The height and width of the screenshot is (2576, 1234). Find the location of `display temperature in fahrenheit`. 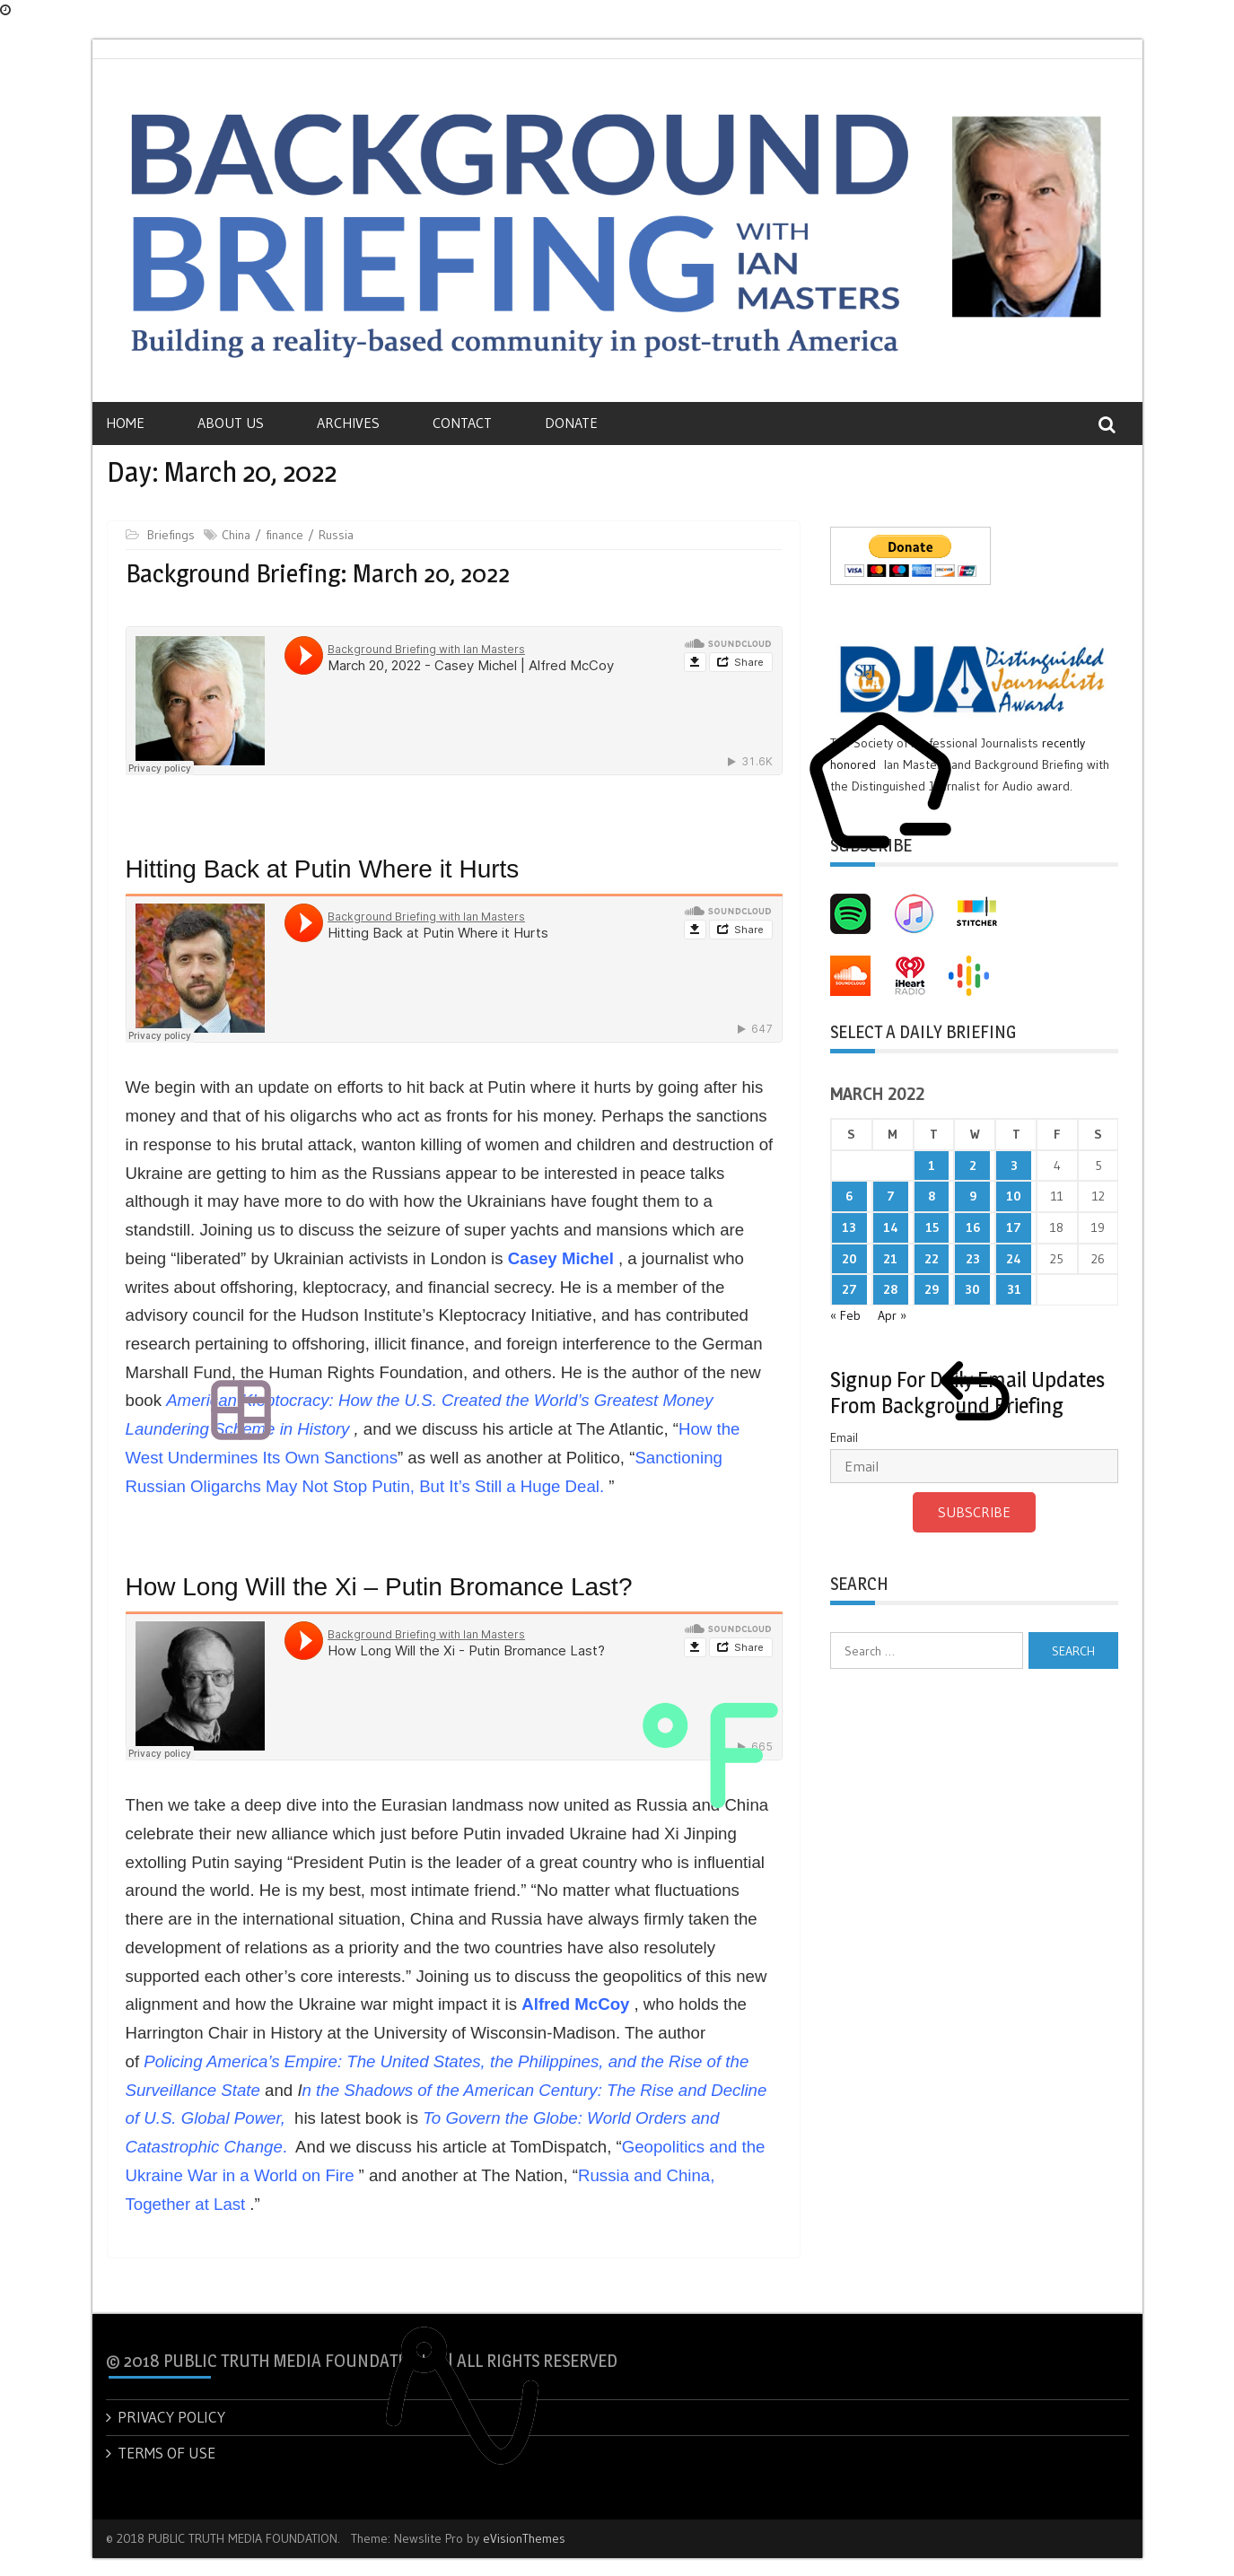

display temperature in fahrenheit is located at coordinates (710, 1755).